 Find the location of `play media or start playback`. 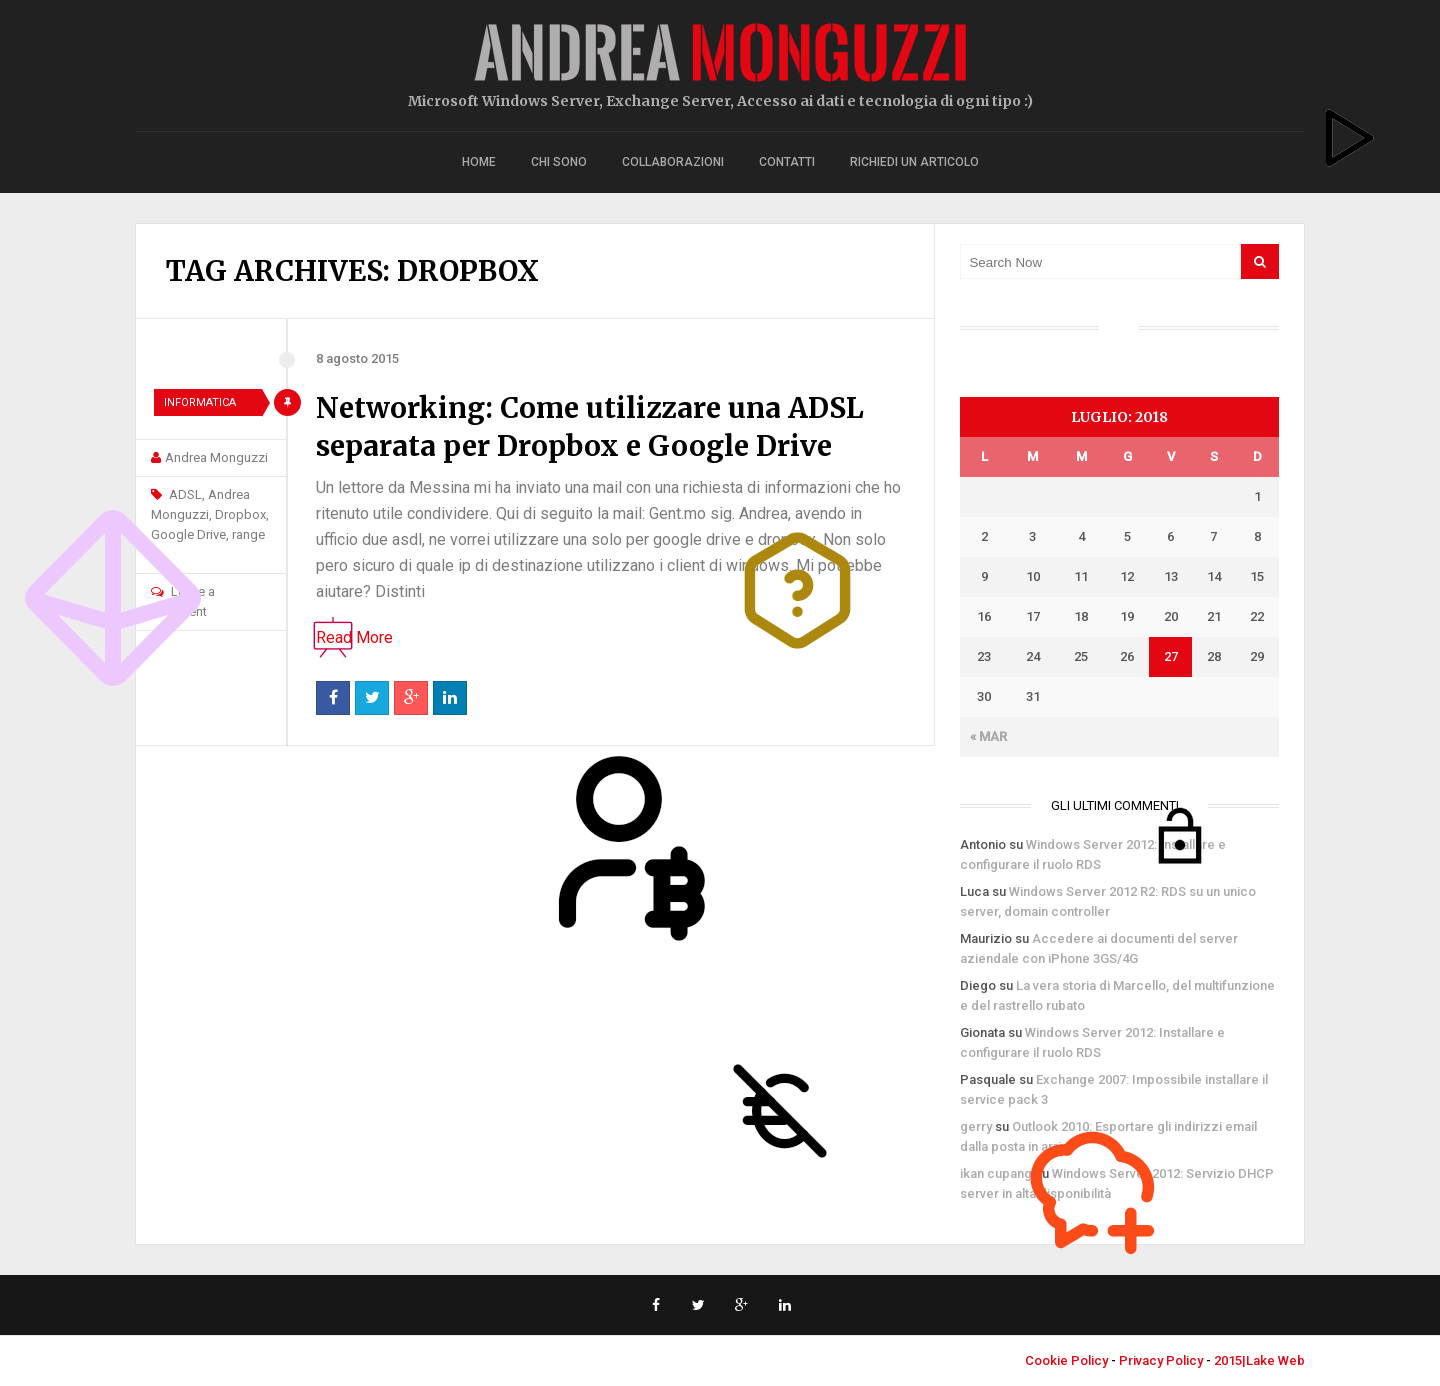

play media or start playback is located at coordinates (1345, 138).